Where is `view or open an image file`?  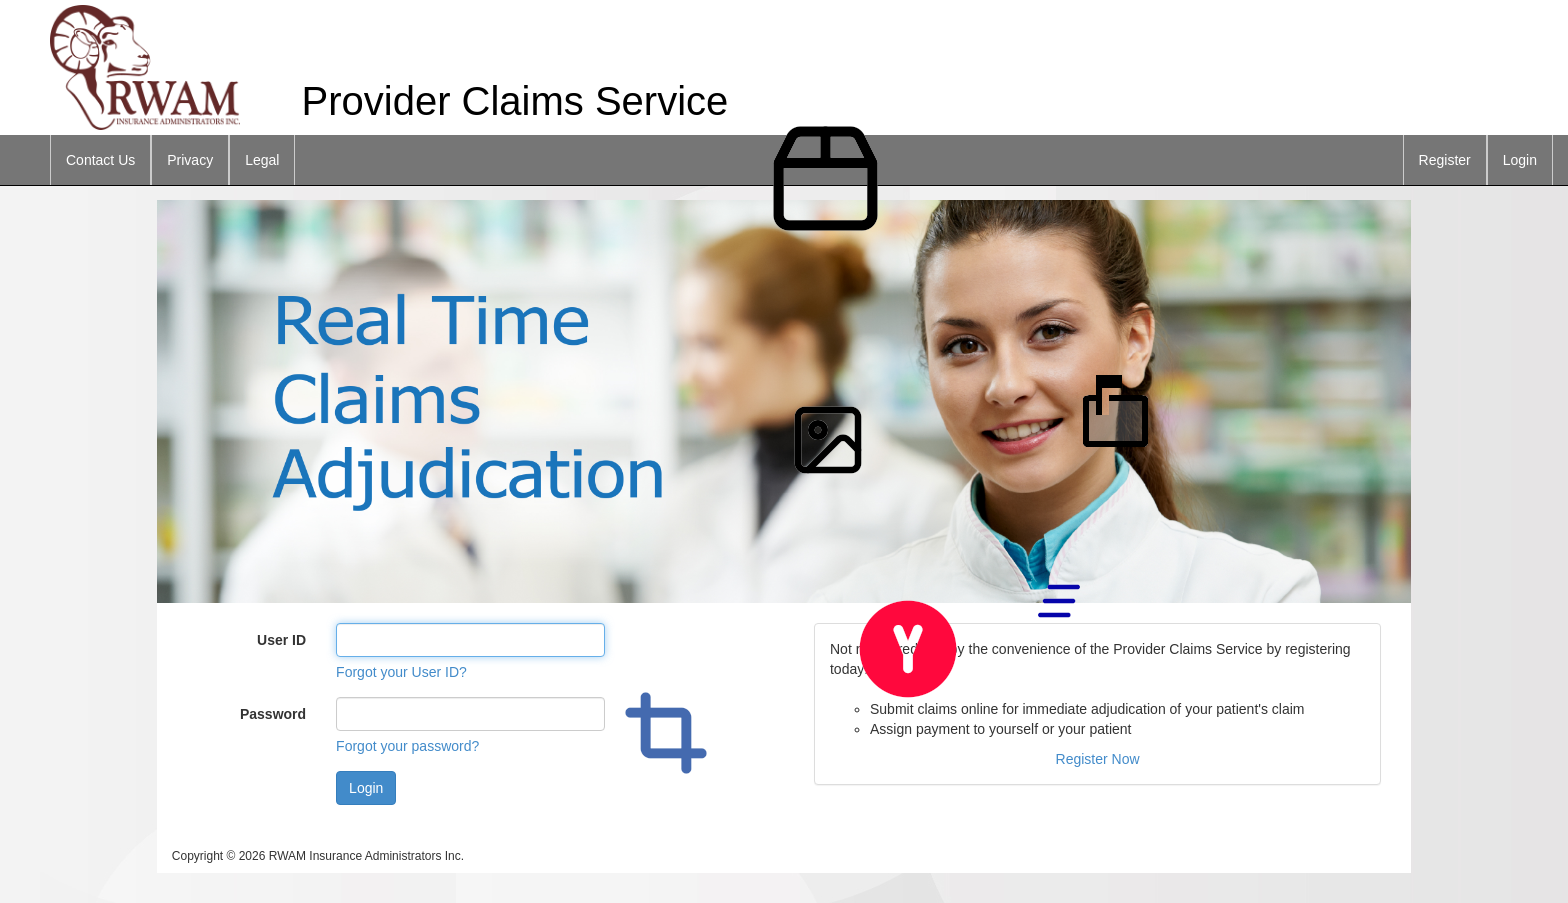
view or open an image file is located at coordinates (828, 440).